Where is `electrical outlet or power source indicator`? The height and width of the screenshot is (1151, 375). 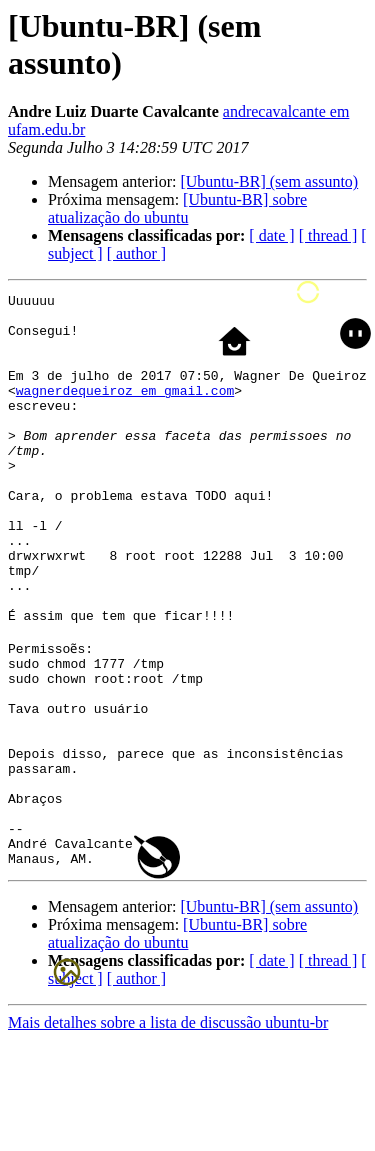 electrical outlet or power source indicator is located at coordinates (355, 333).